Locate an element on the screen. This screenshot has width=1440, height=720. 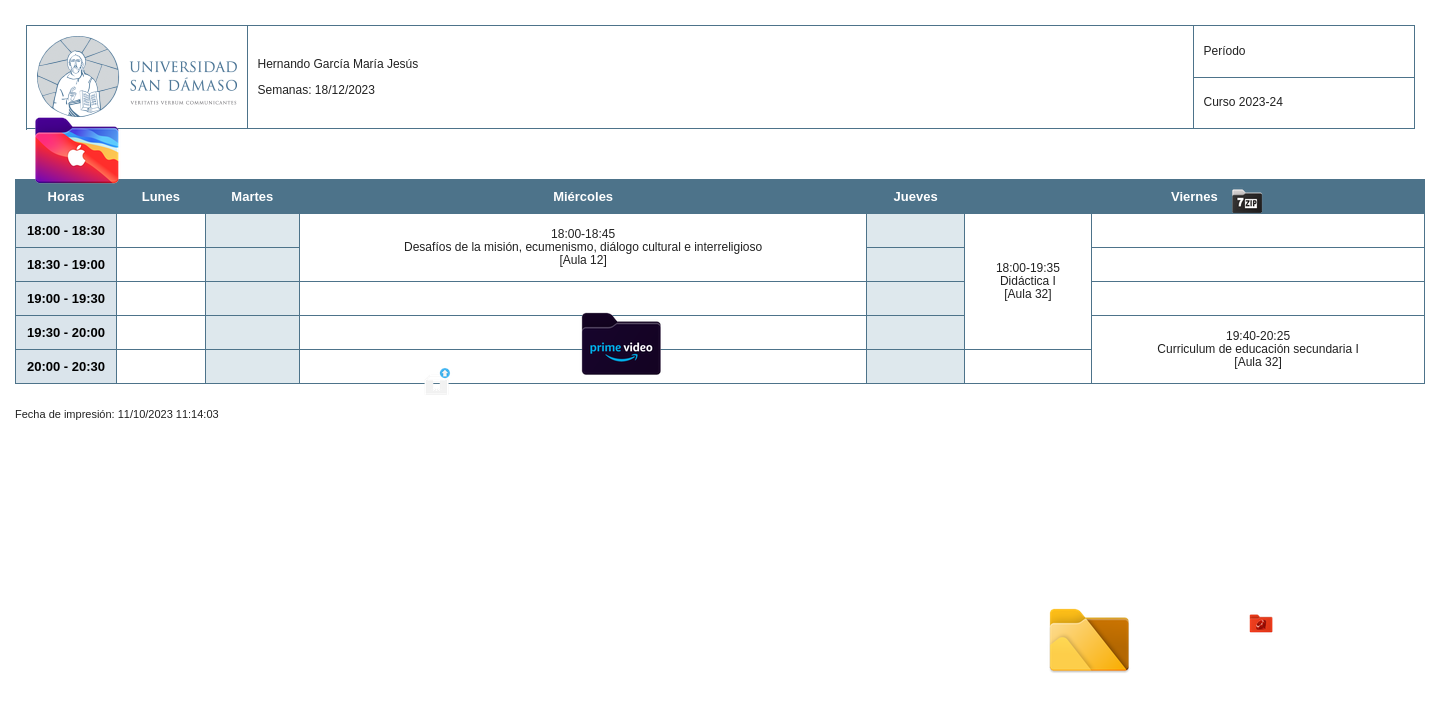
open folder containing 7-zip compressed files is located at coordinates (1247, 202).